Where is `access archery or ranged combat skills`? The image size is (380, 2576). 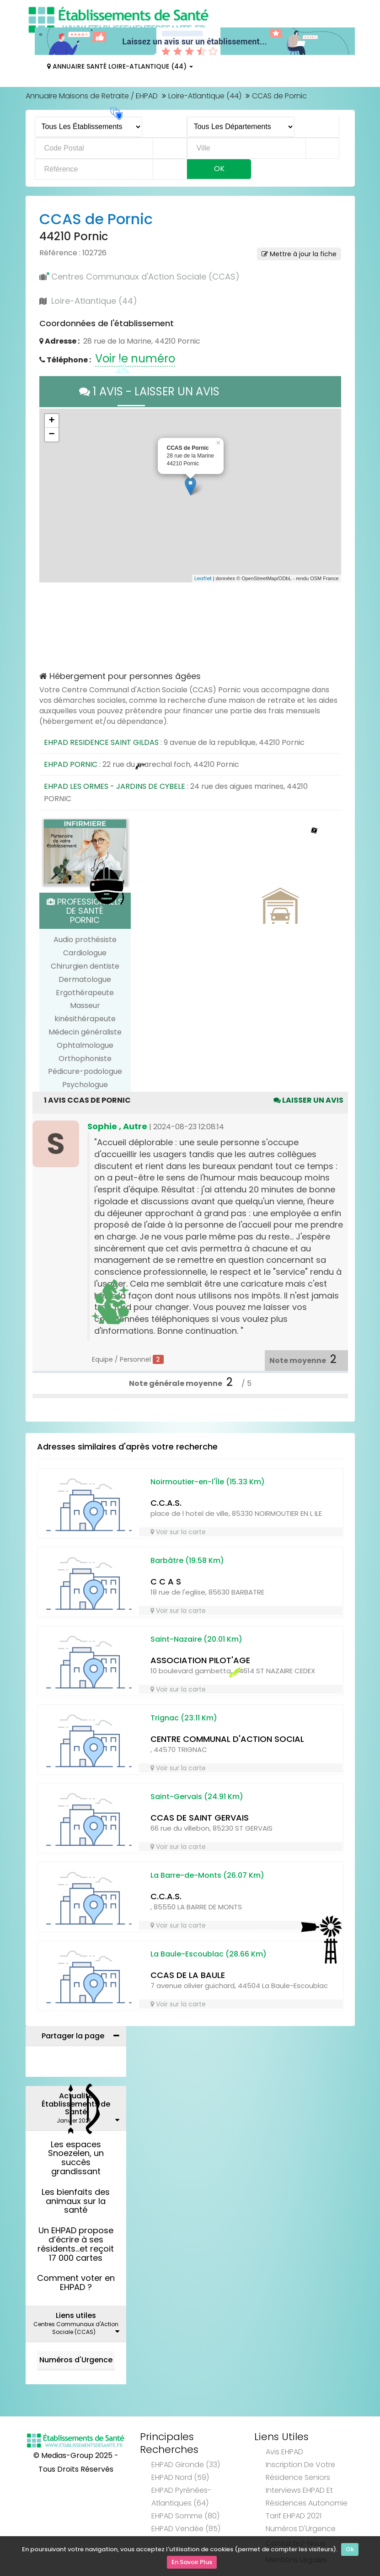 access archery or ranged combat skills is located at coordinates (82, 2109).